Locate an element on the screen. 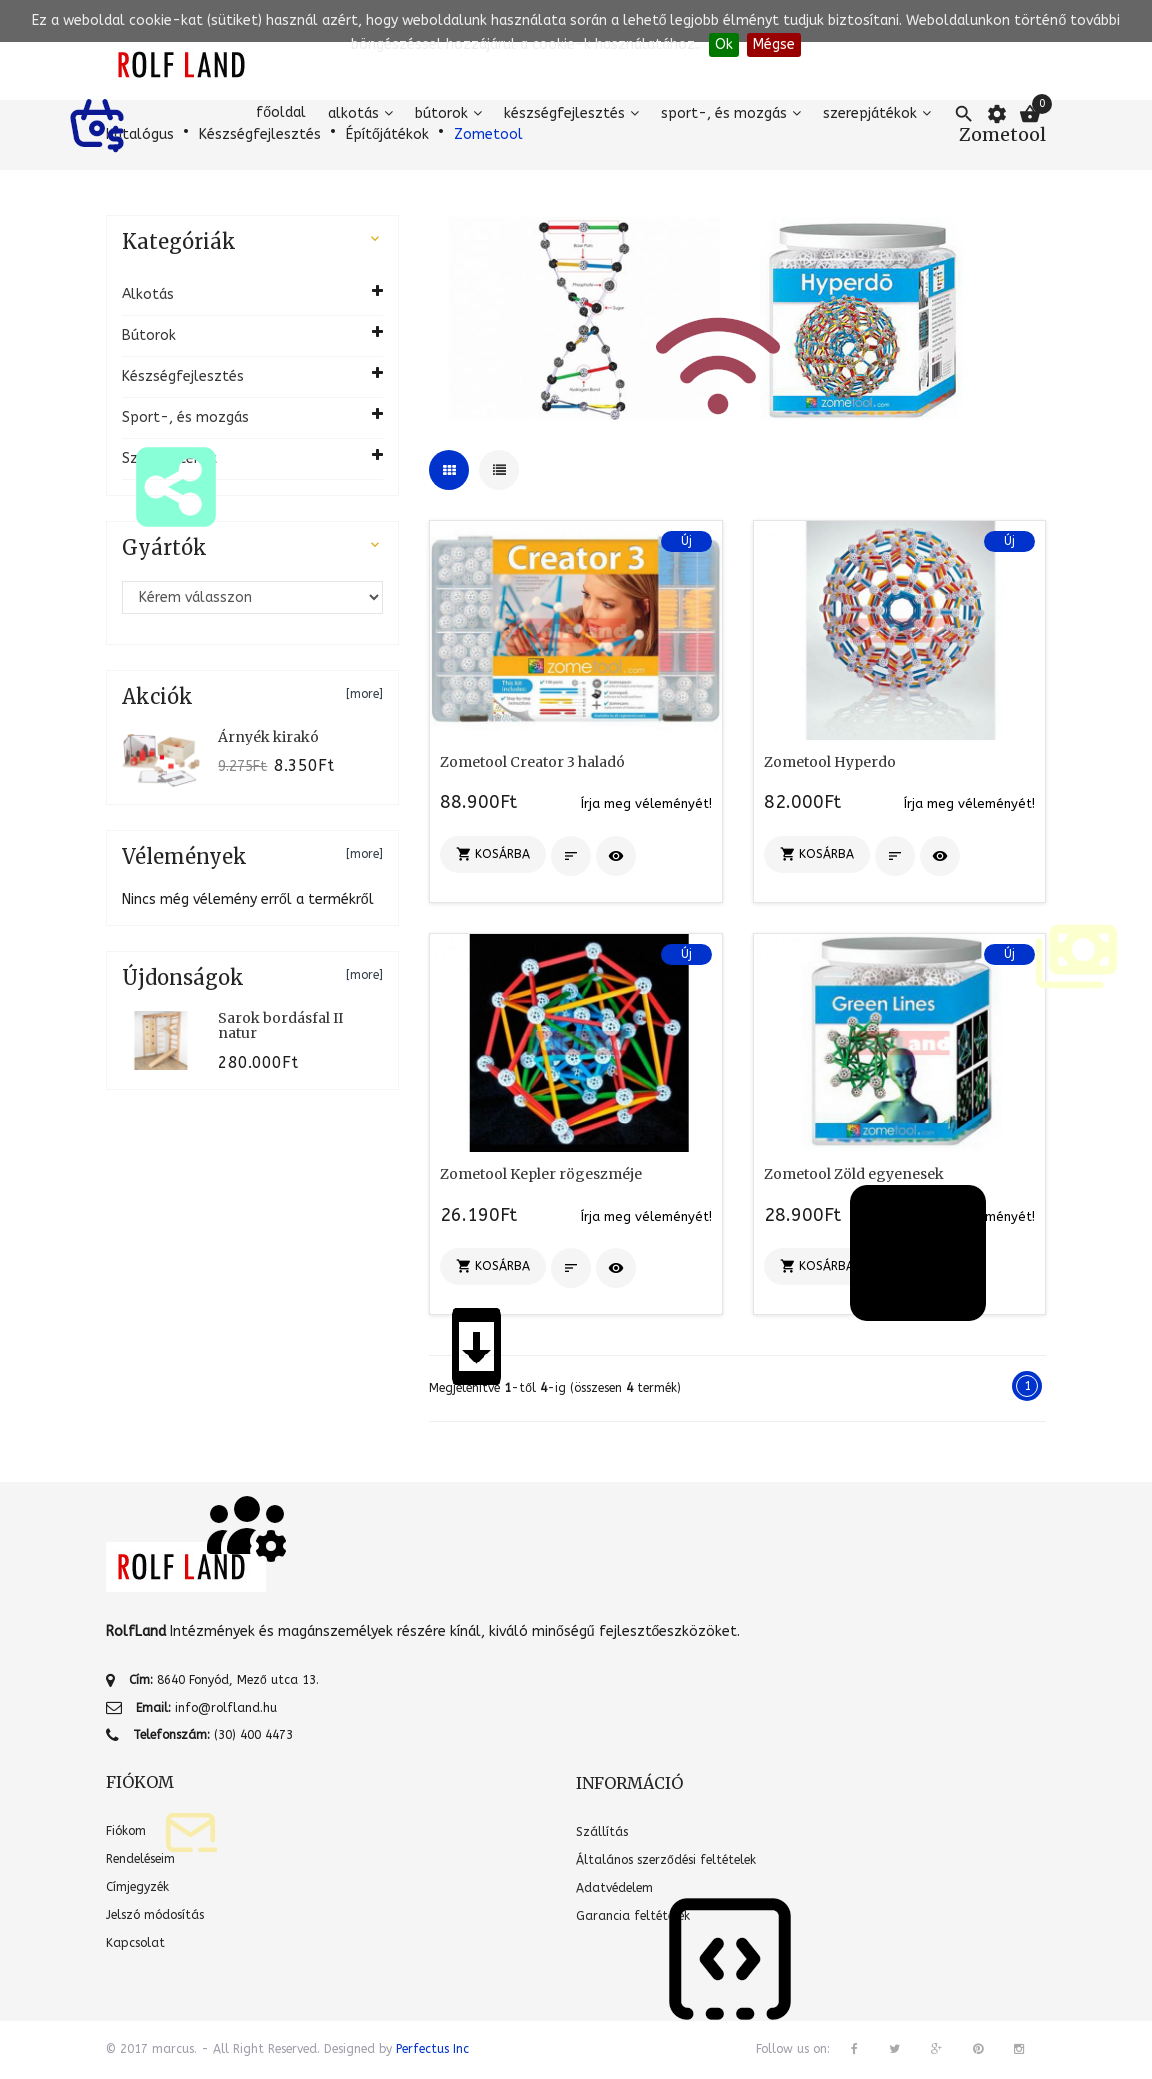 This screenshot has height=2079, width=1152. download a system update to your device is located at coordinates (476, 1346).